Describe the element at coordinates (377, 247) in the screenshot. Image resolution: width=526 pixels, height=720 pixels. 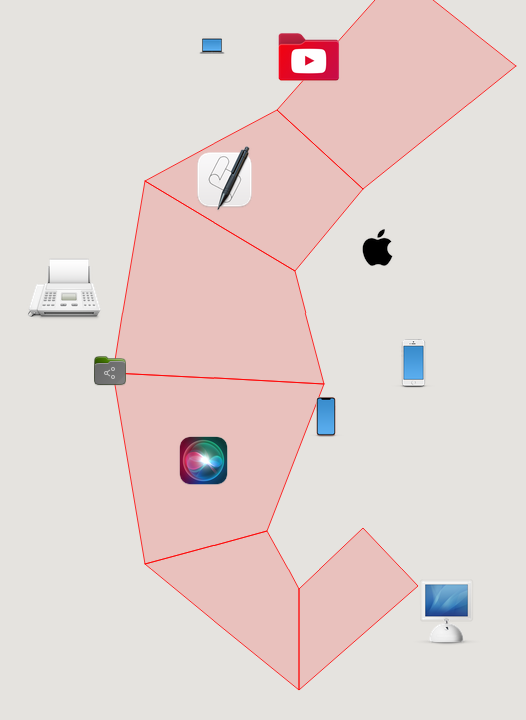
I see `apple internal system component` at that location.